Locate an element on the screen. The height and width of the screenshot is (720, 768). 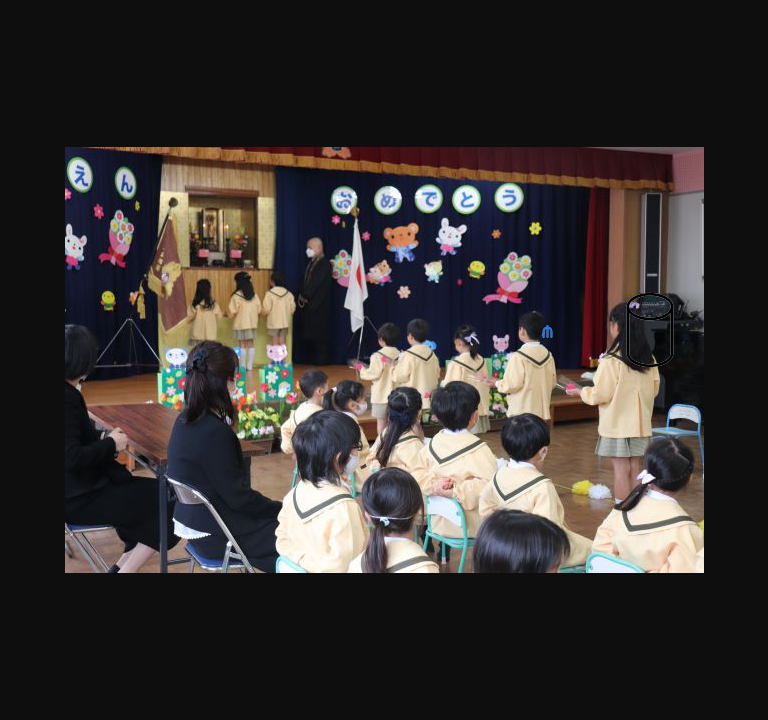
indicates azerbaijani manat currency is located at coordinates (547, 331).